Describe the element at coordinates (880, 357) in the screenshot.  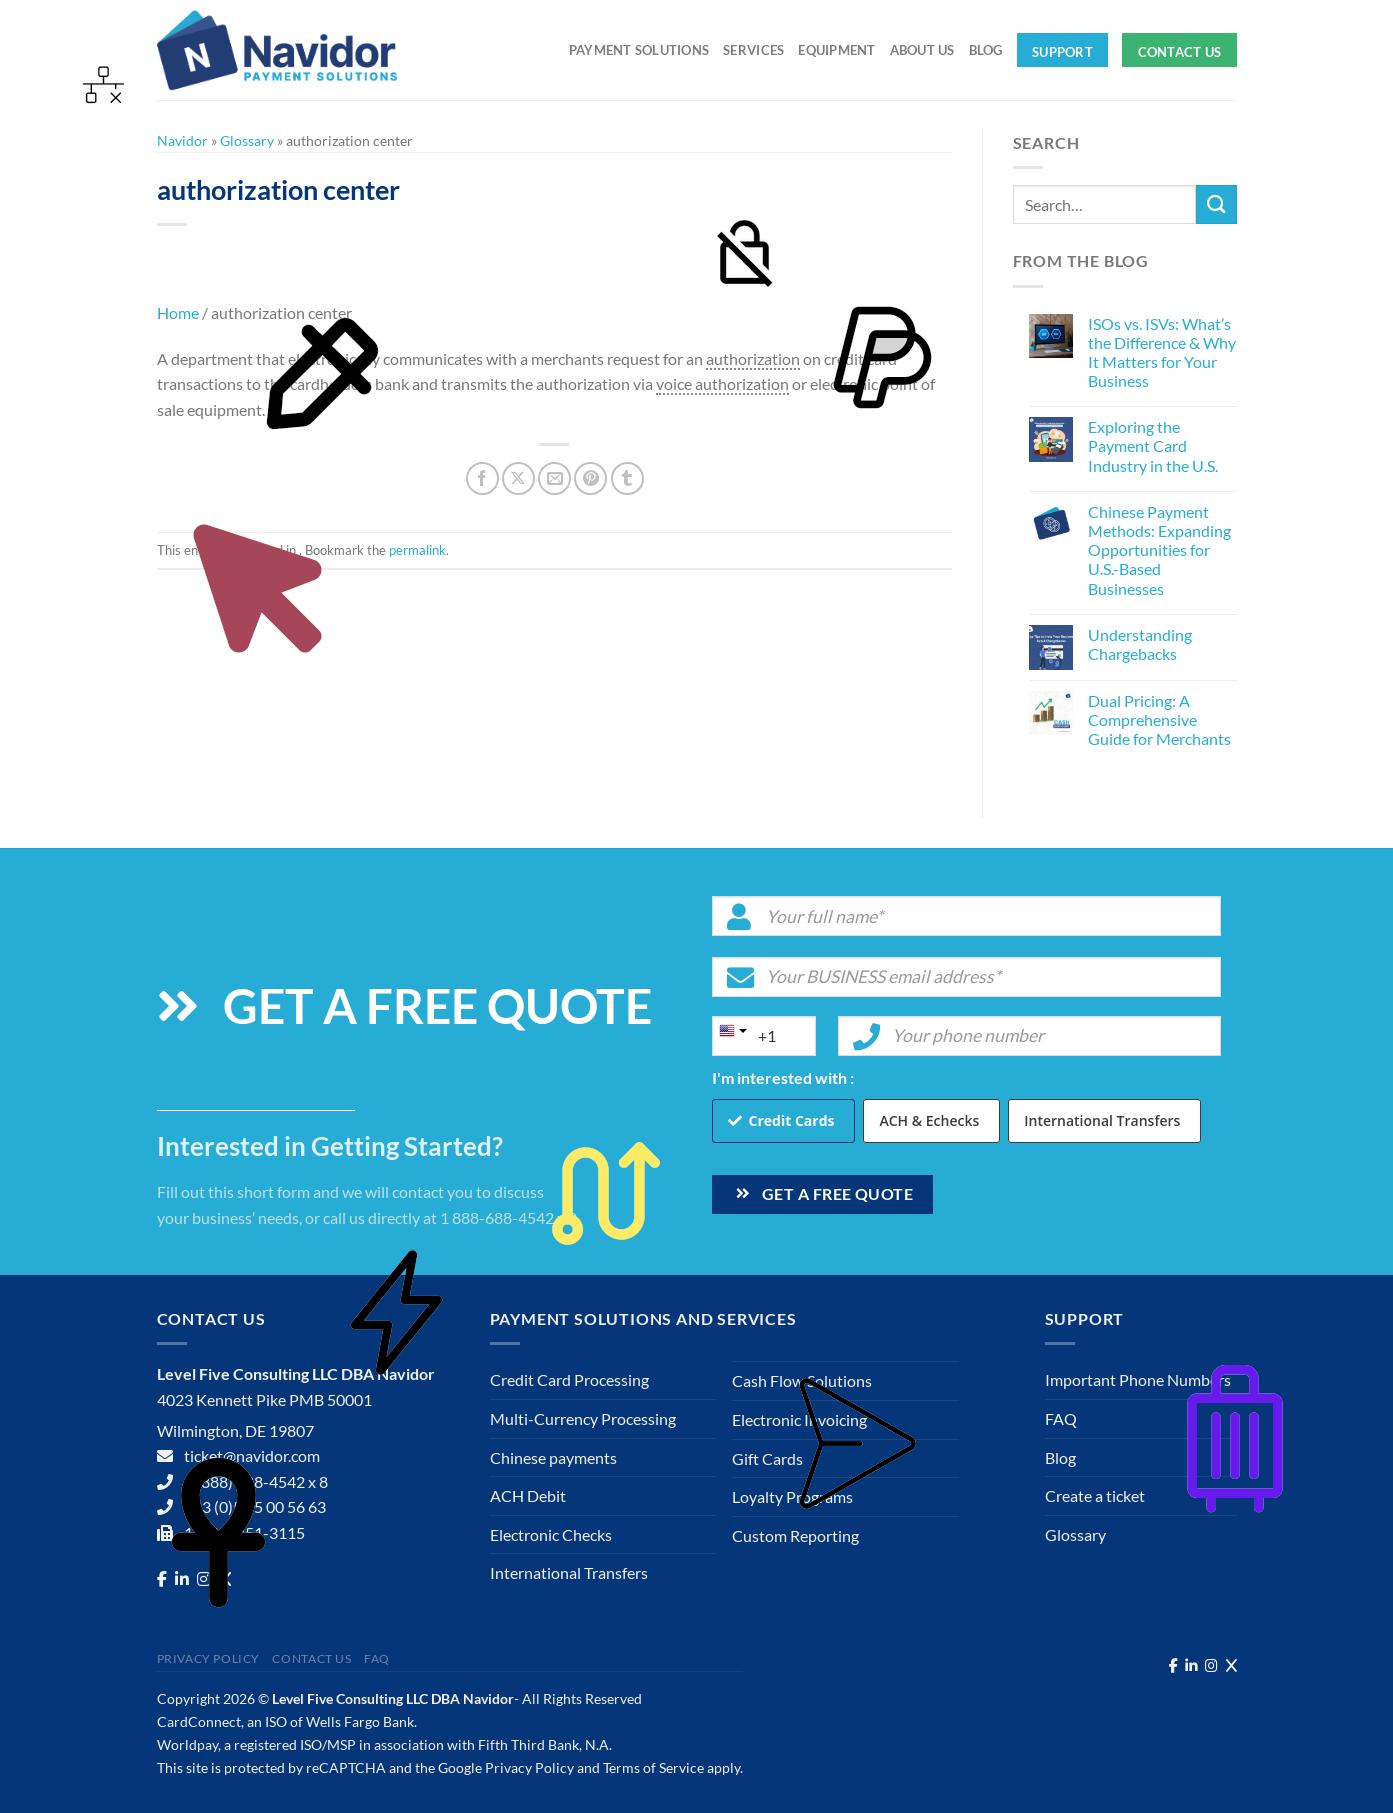
I see `pay with PayPal` at that location.